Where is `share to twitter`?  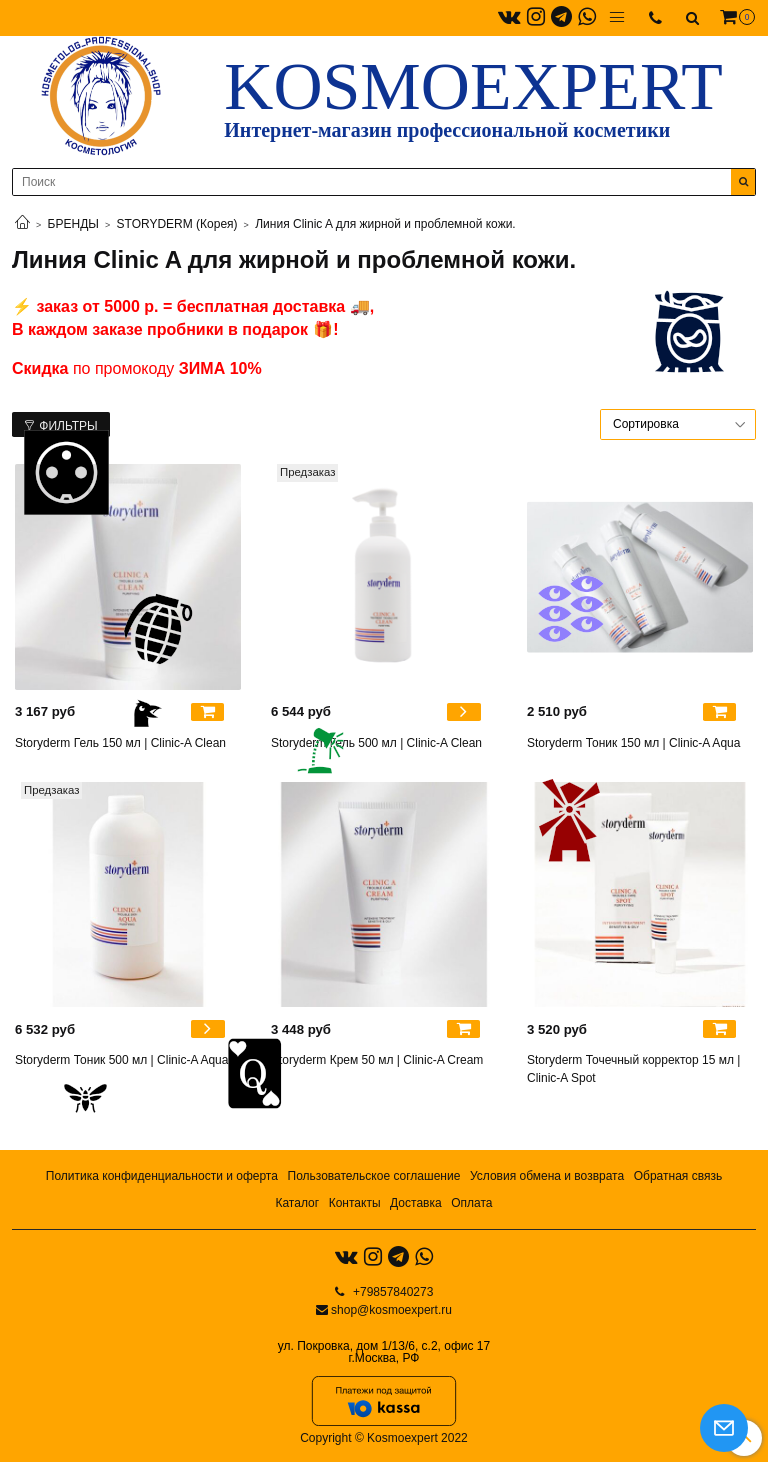 share to twitter is located at coordinates (148, 713).